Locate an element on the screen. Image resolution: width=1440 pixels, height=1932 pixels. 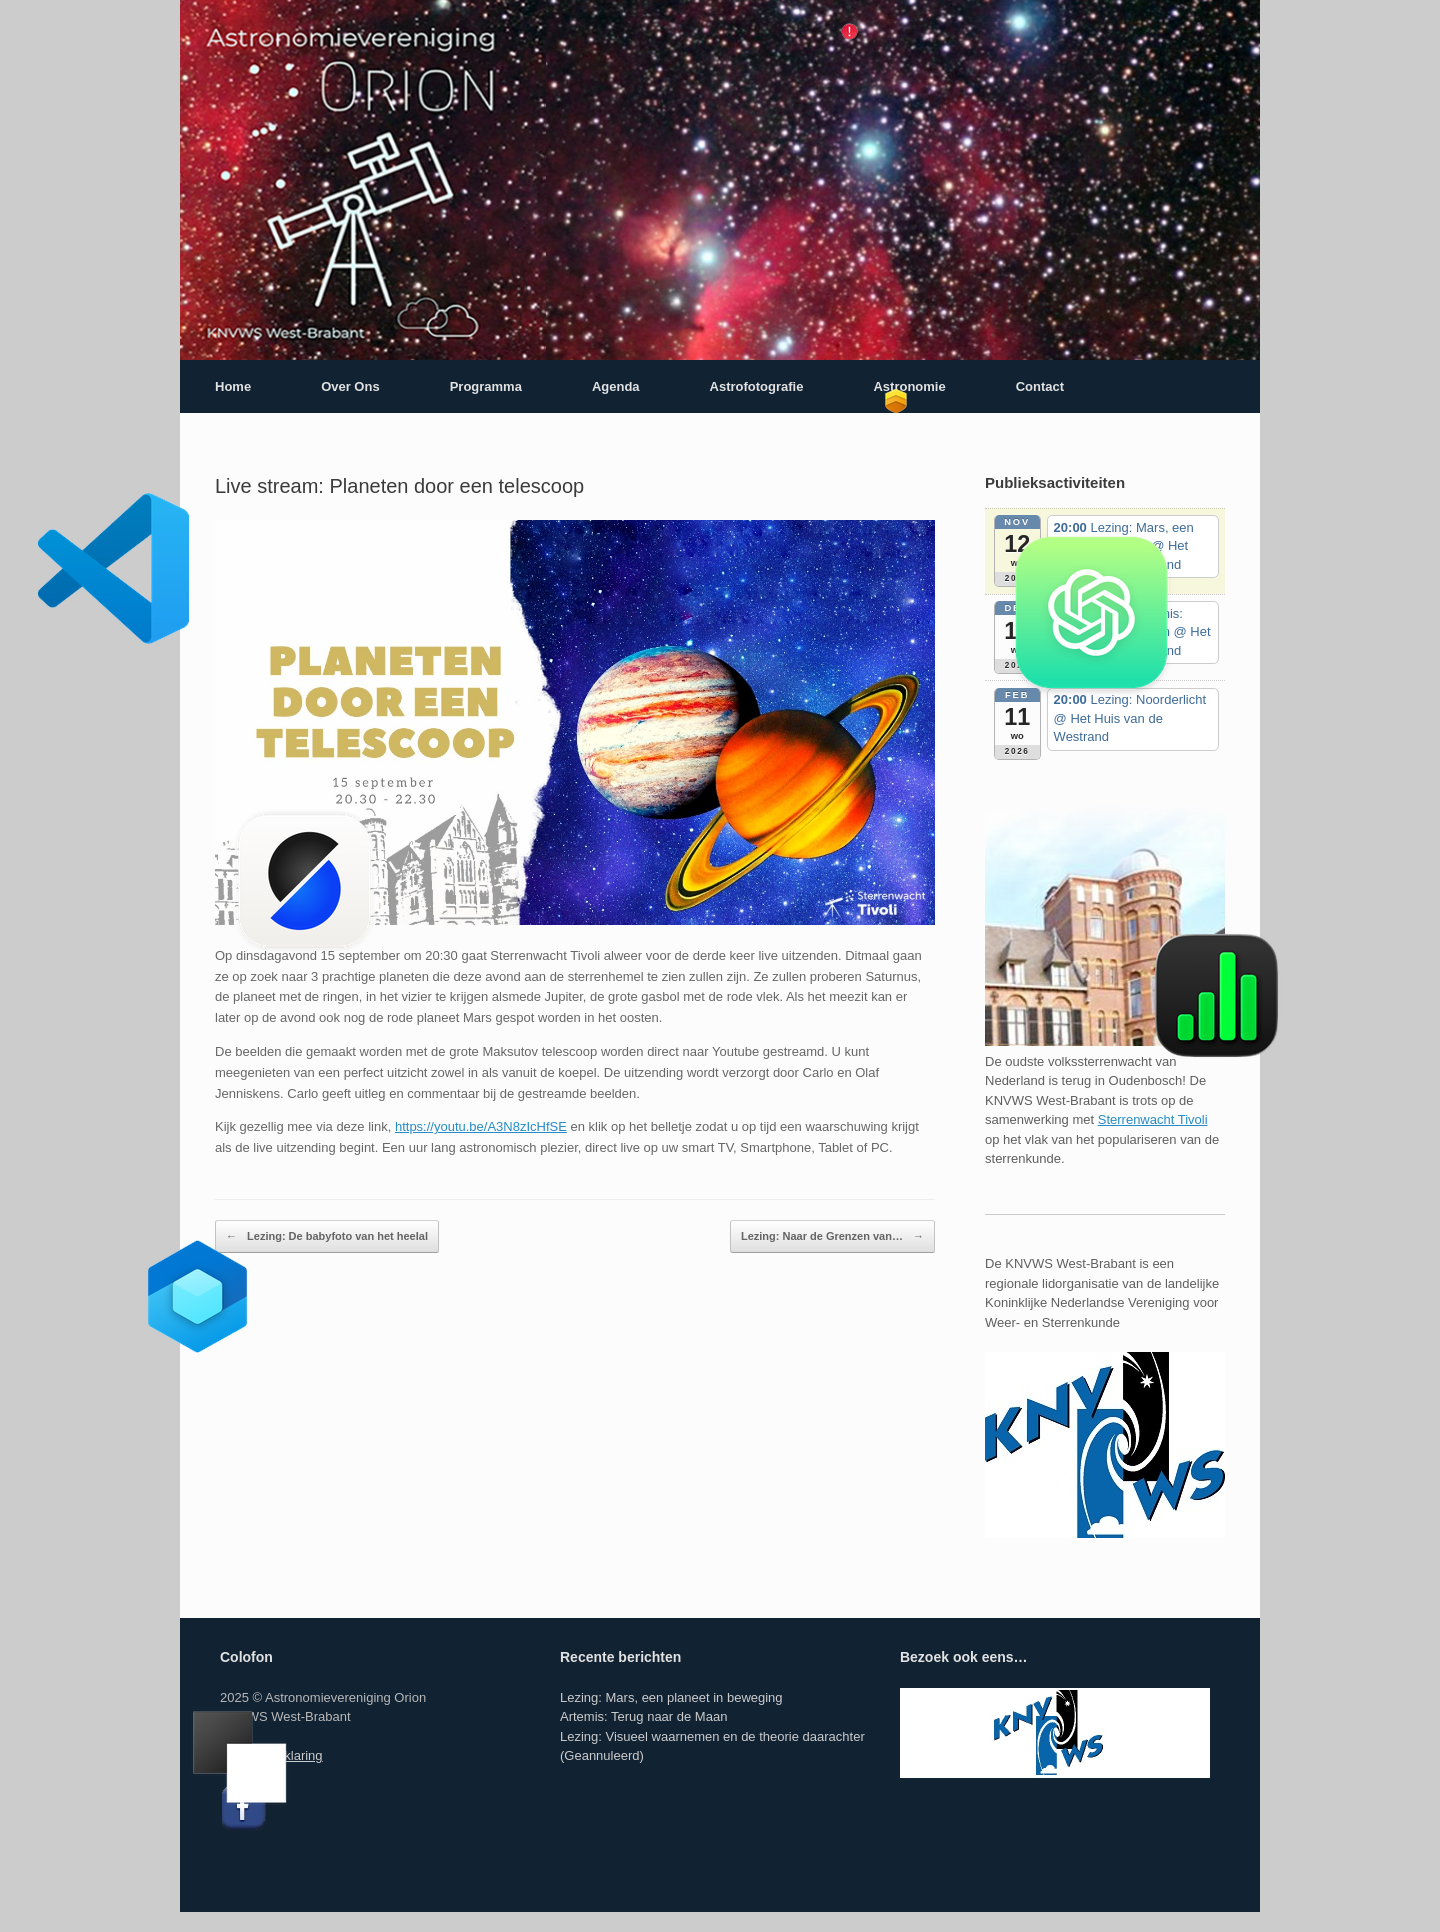
open the OpenAI ChatGPT app is located at coordinates (1091, 612).